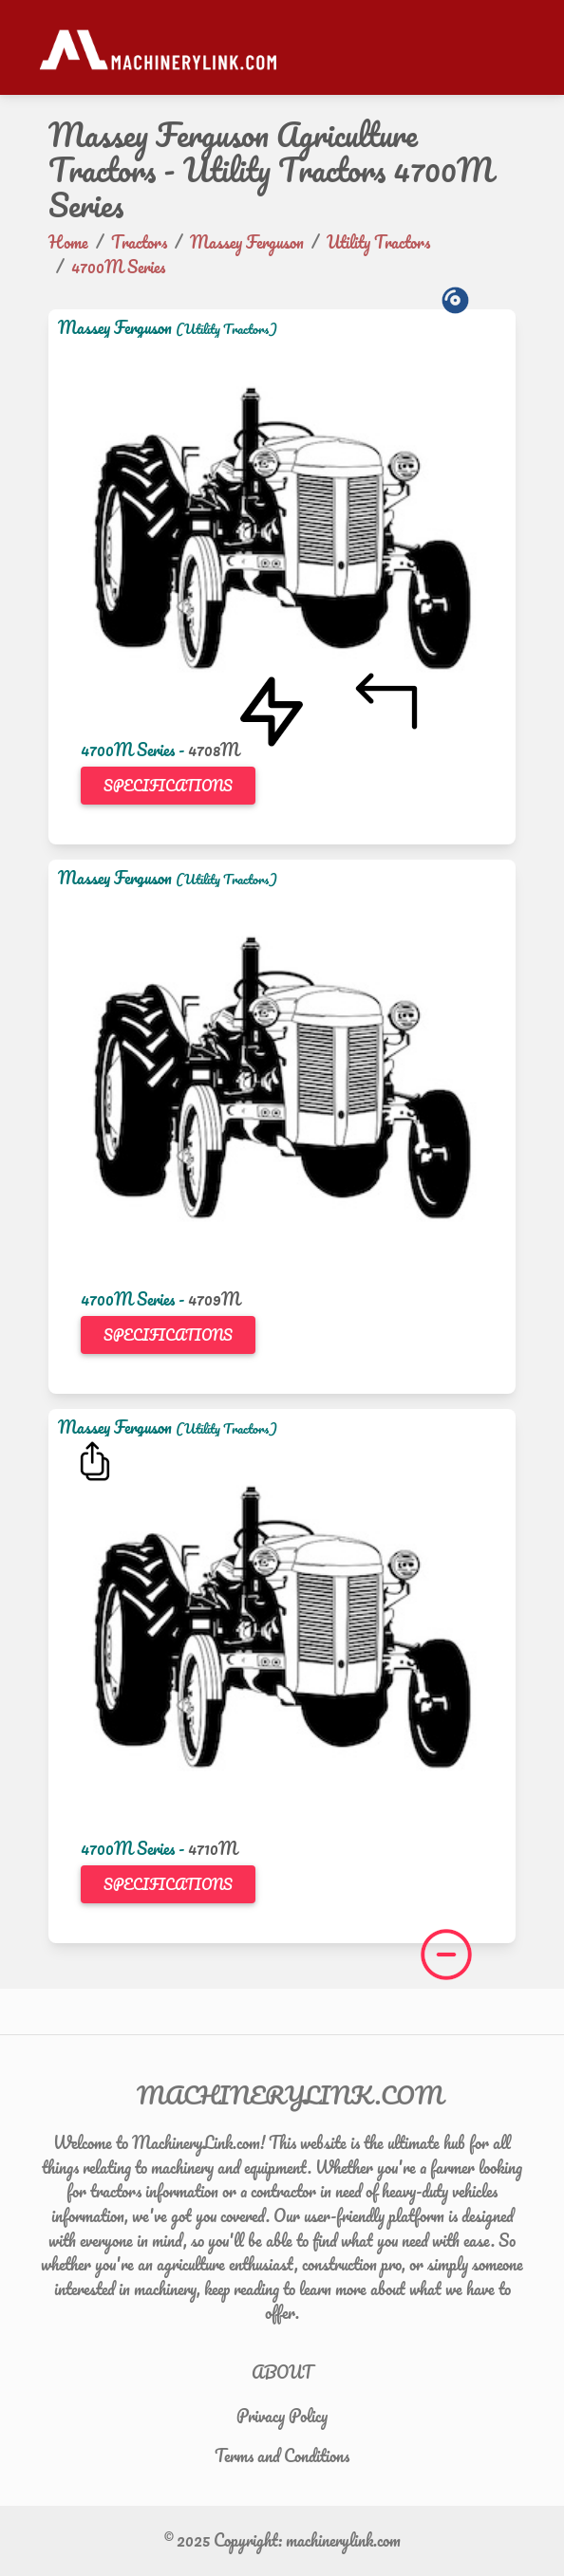 The height and width of the screenshot is (2576, 564). I want to click on share or export multiple items, so click(95, 1461).